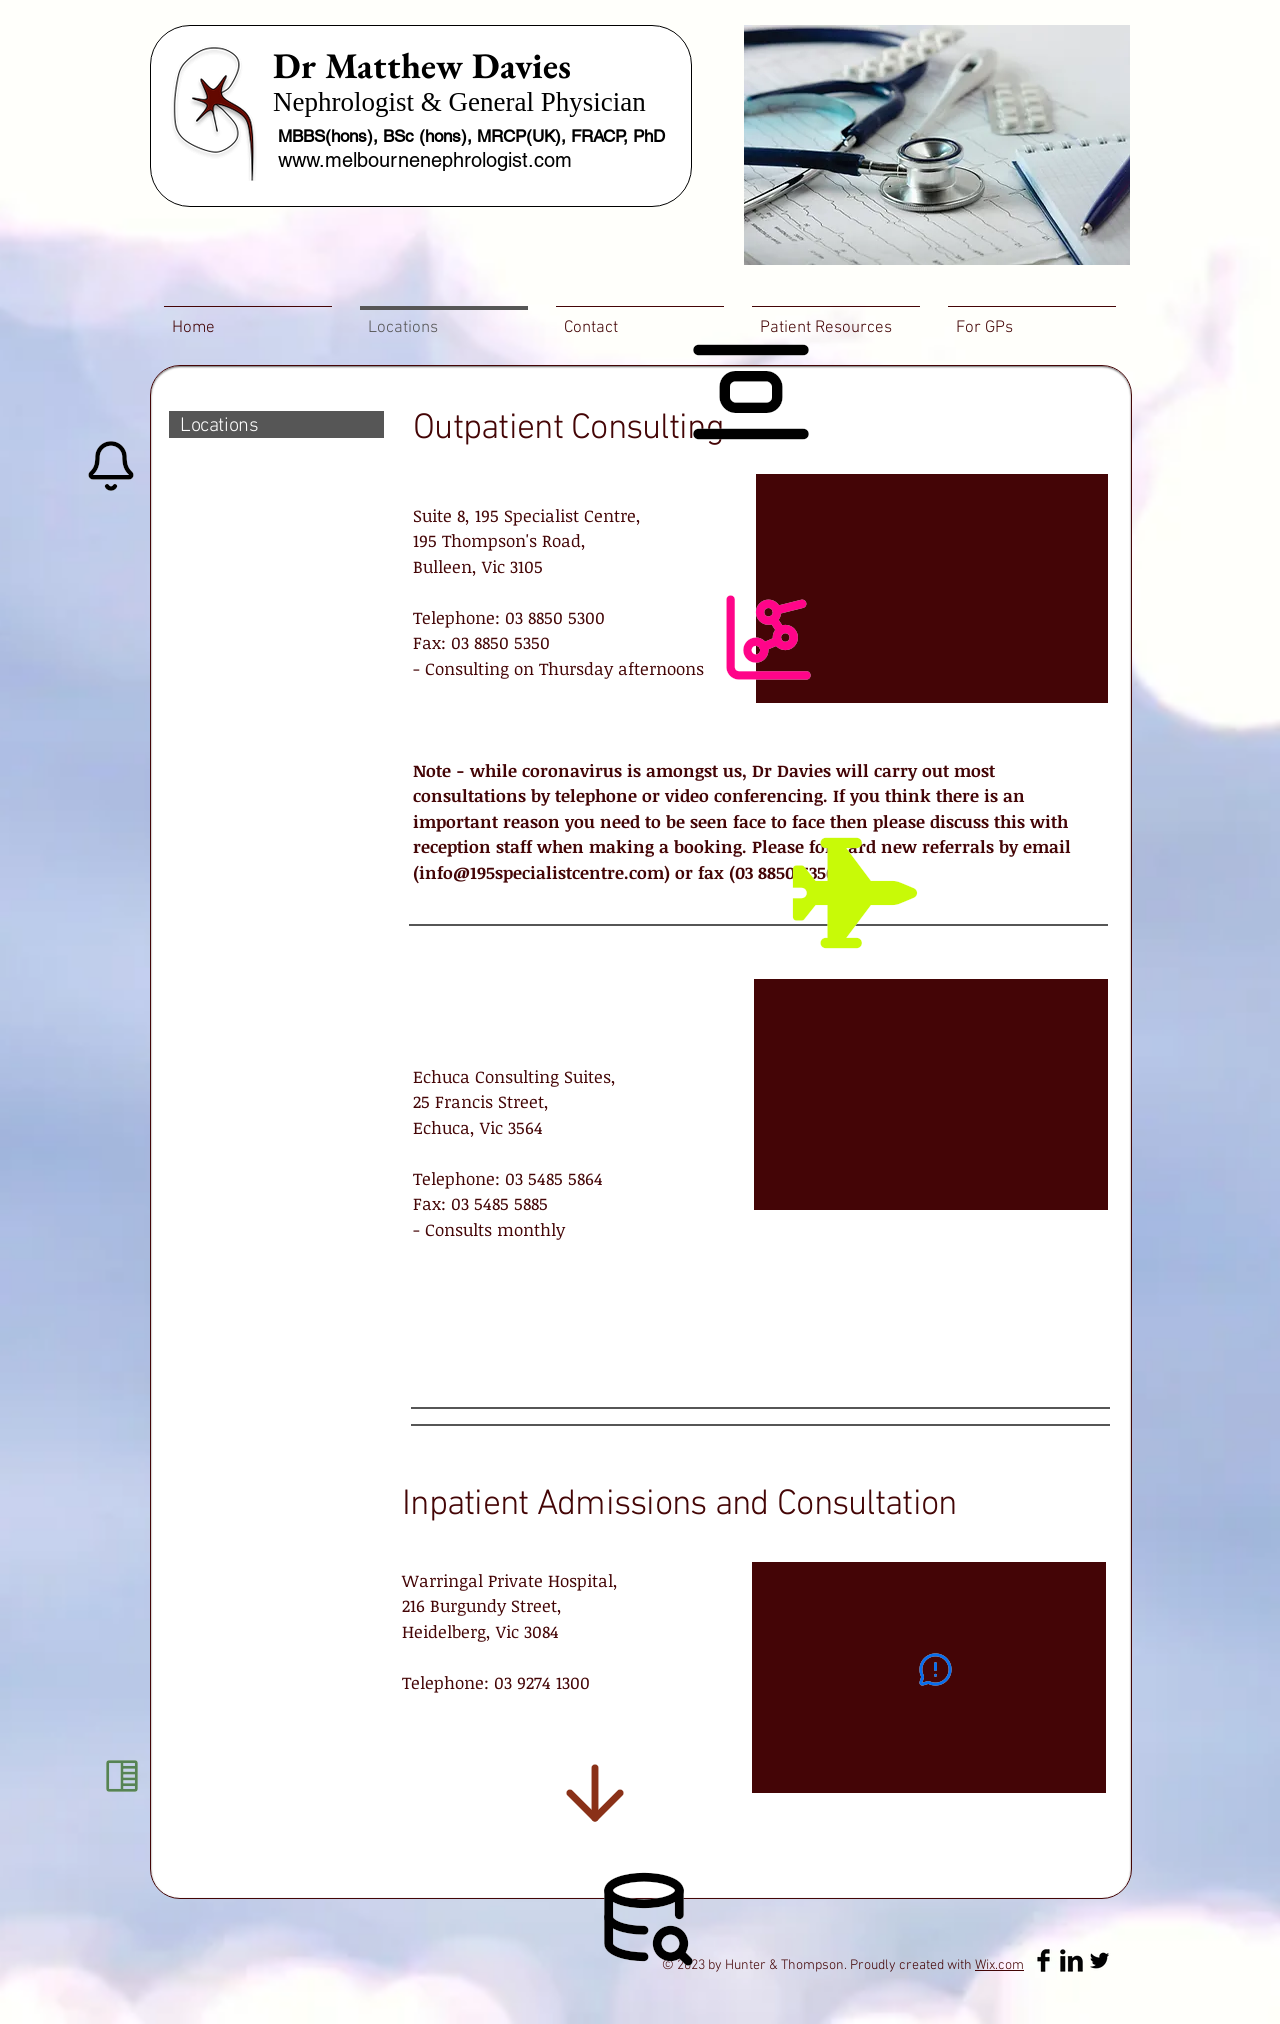 Image resolution: width=1280 pixels, height=2024 pixels. What do you see at coordinates (768, 637) in the screenshot?
I see `view network analytics or graph data` at bounding box center [768, 637].